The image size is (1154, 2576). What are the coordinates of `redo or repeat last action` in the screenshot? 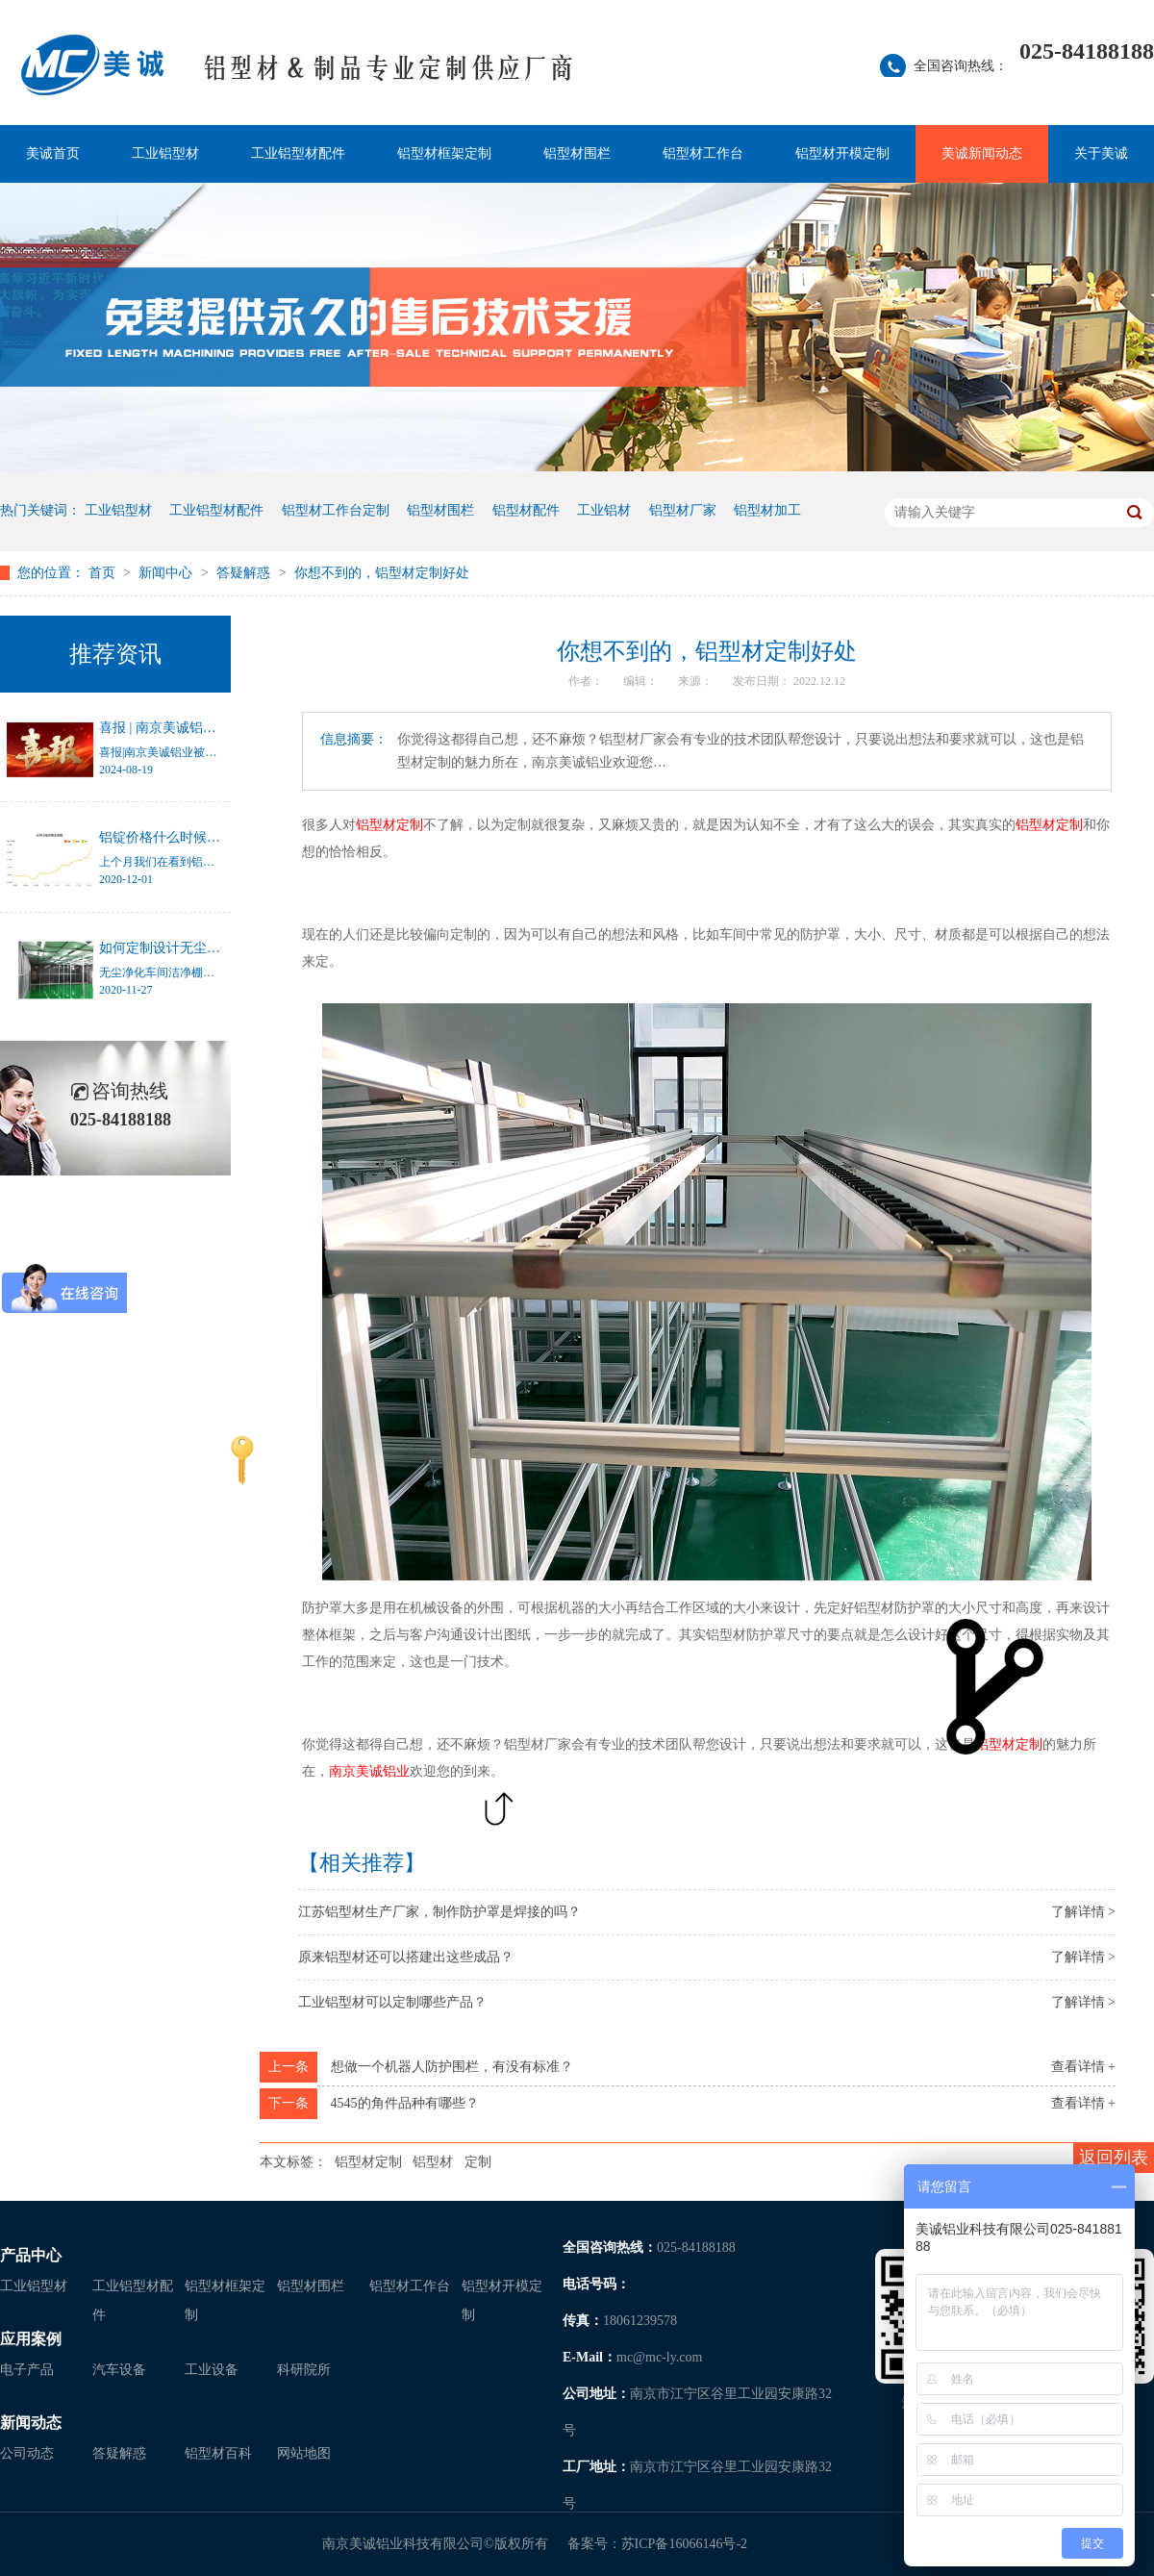 It's located at (497, 1808).